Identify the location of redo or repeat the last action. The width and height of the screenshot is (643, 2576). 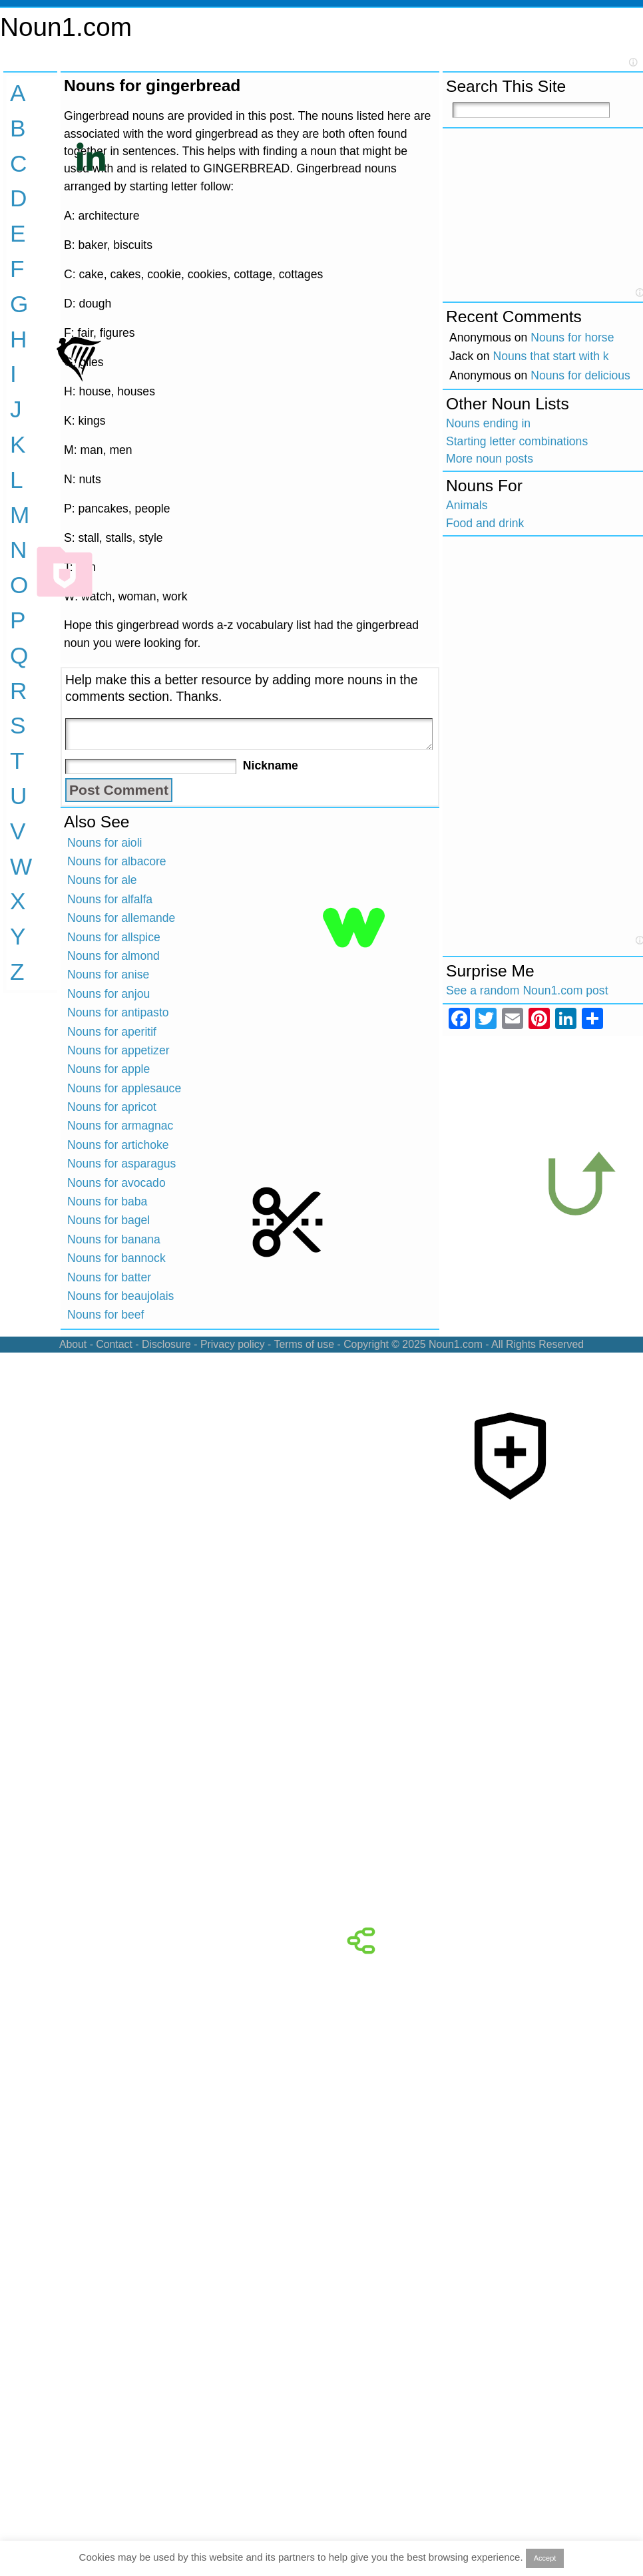
(578, 1185).